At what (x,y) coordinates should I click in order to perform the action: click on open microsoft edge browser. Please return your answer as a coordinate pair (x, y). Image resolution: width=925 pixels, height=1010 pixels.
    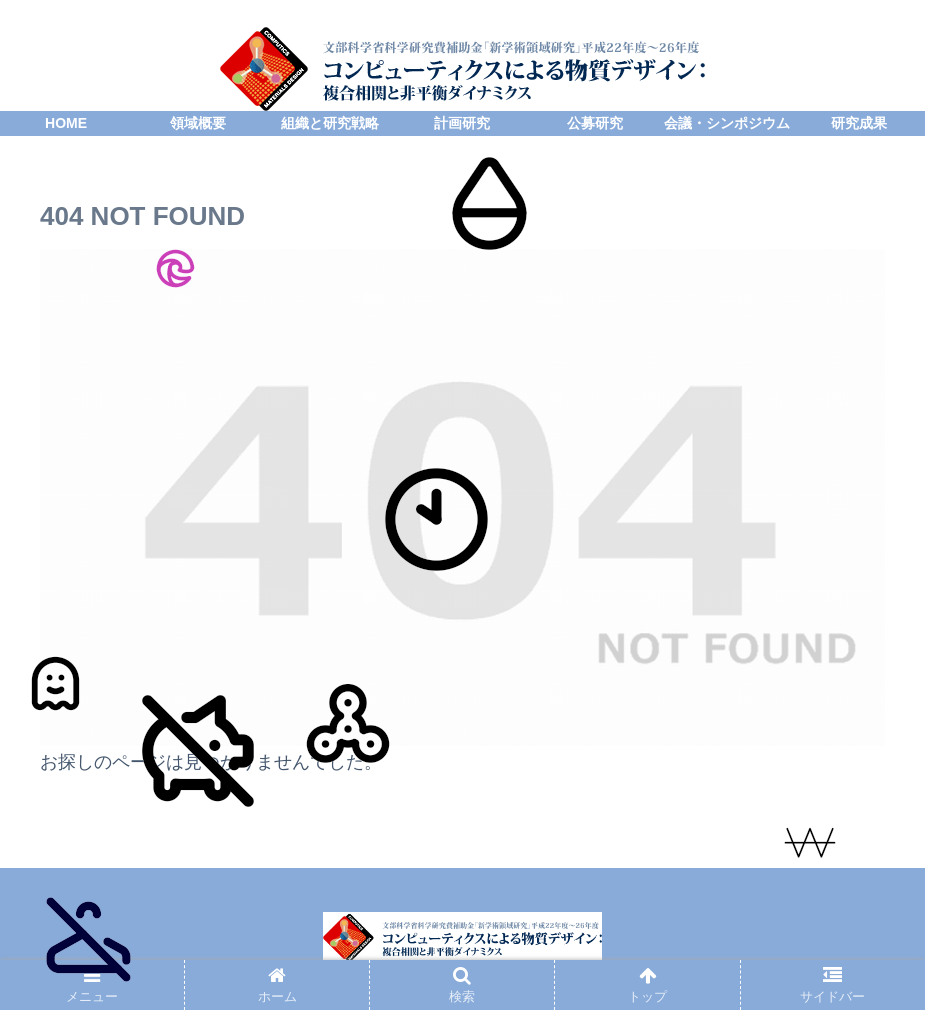
    Looking at the image, I should click on (175, 268).